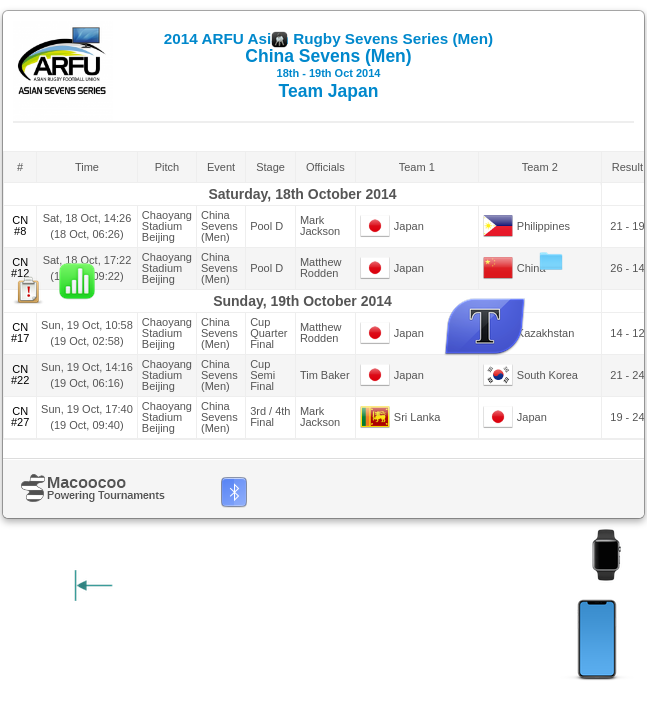  Describe the element at coordinates (606, 555) in the screenshot. I see `apple watch device icon` at that location.